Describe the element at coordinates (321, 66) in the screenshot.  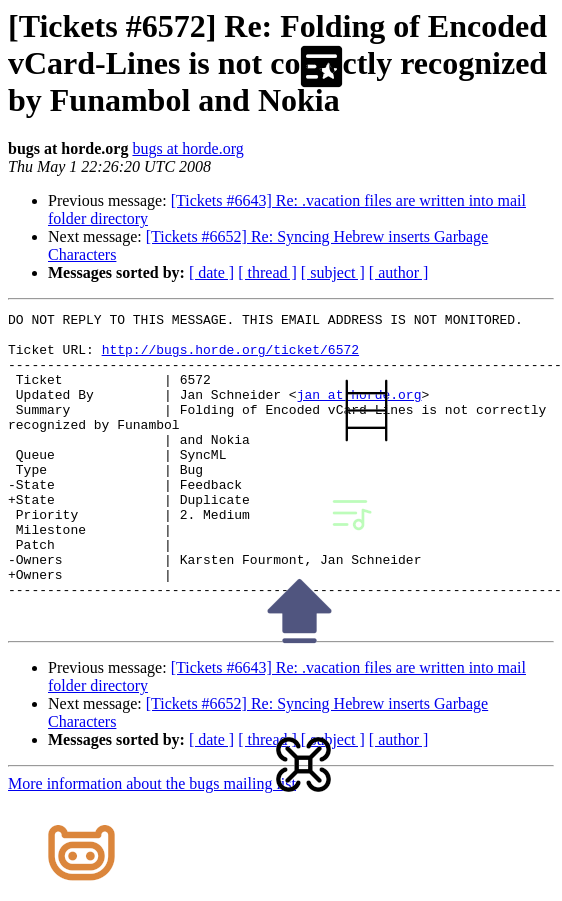
I see `view your favorites list` at that location.